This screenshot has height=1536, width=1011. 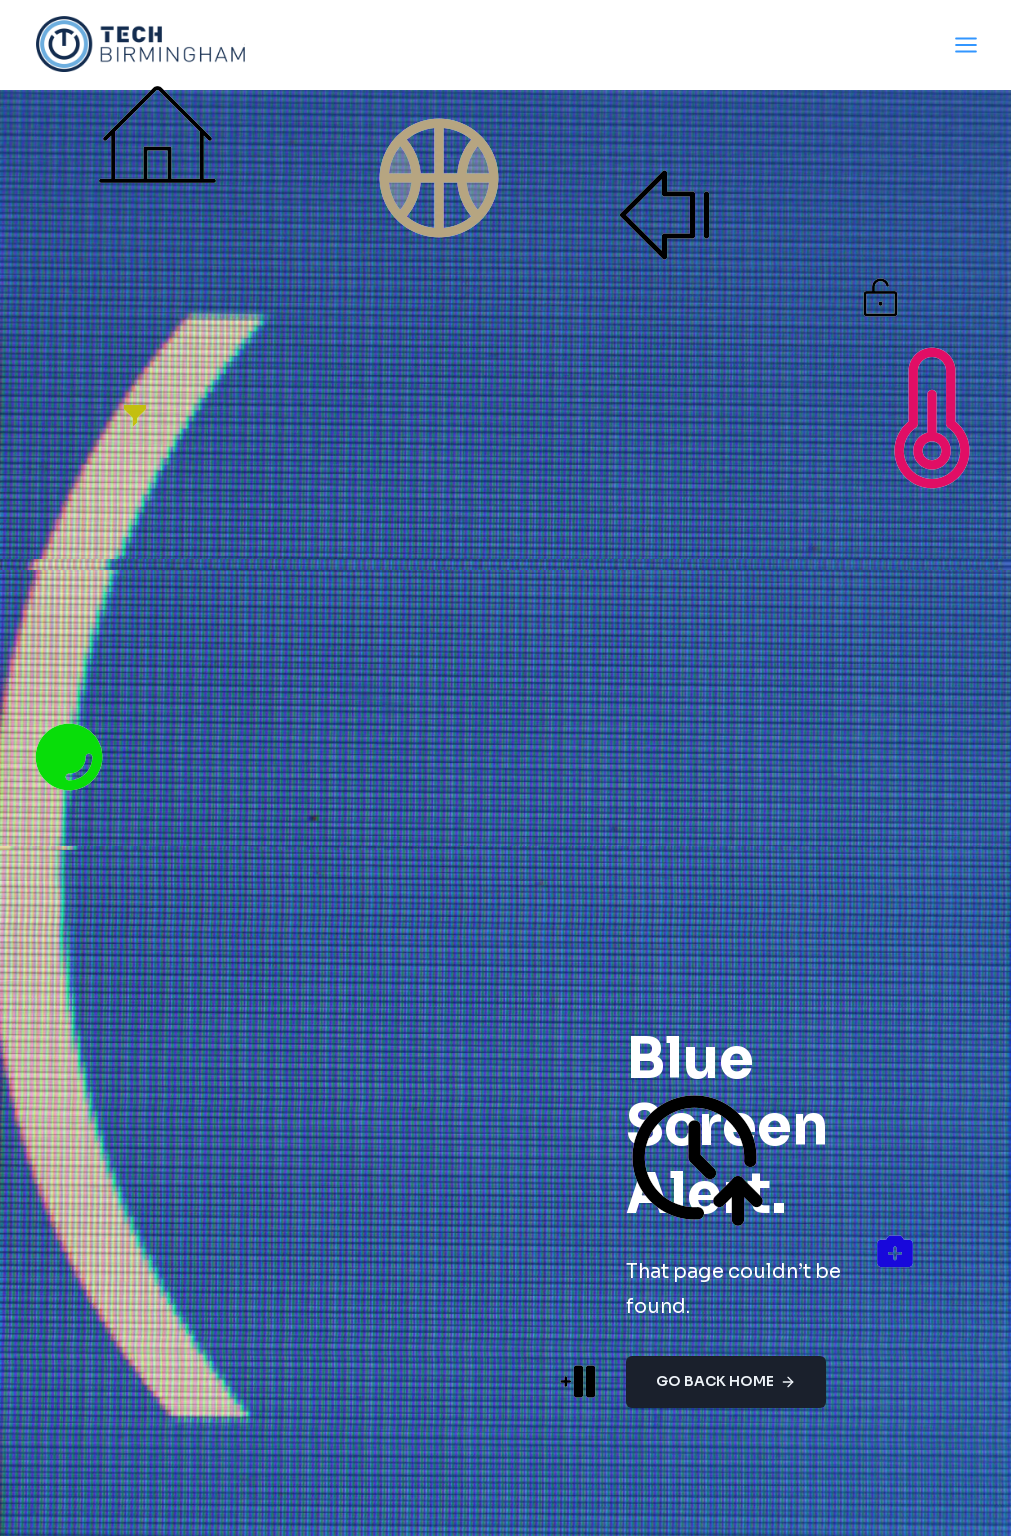 What do you see at coordinates (880, 299) in the screenshot?
I see `unlock this item or content` at bounding box center [880, 299].